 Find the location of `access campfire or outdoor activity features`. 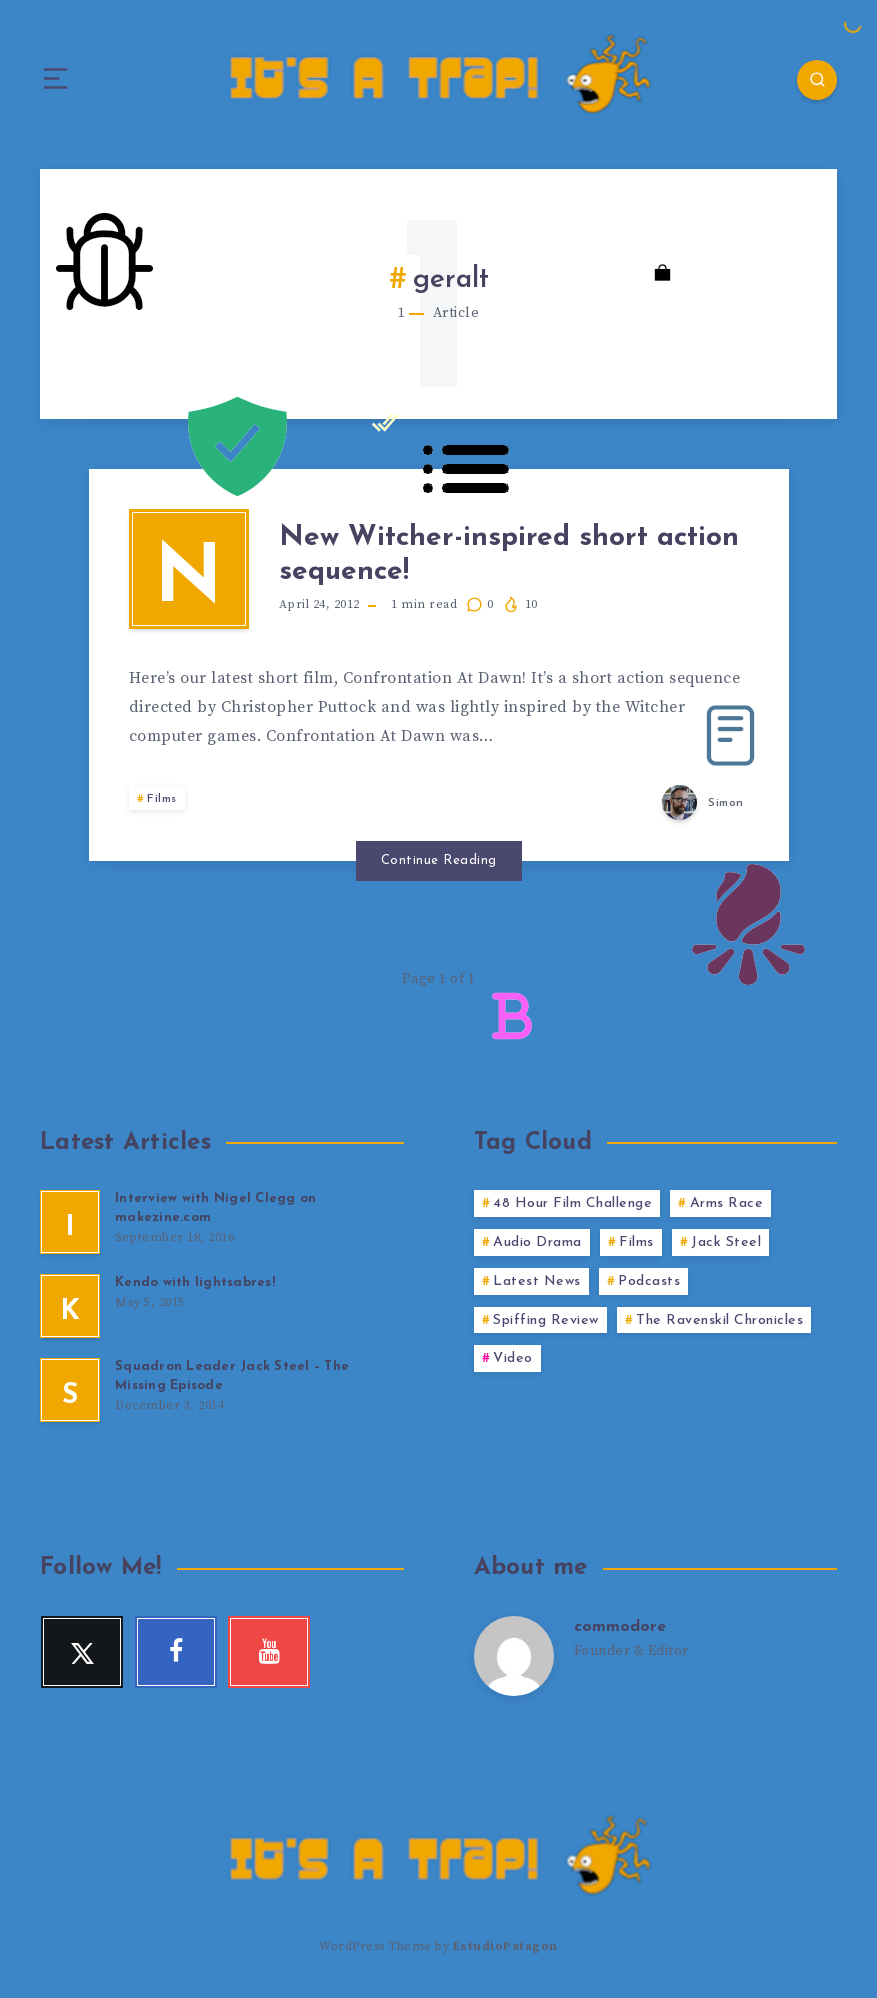

access campfire or outdoor activity features is located at coordinates (748, 924).